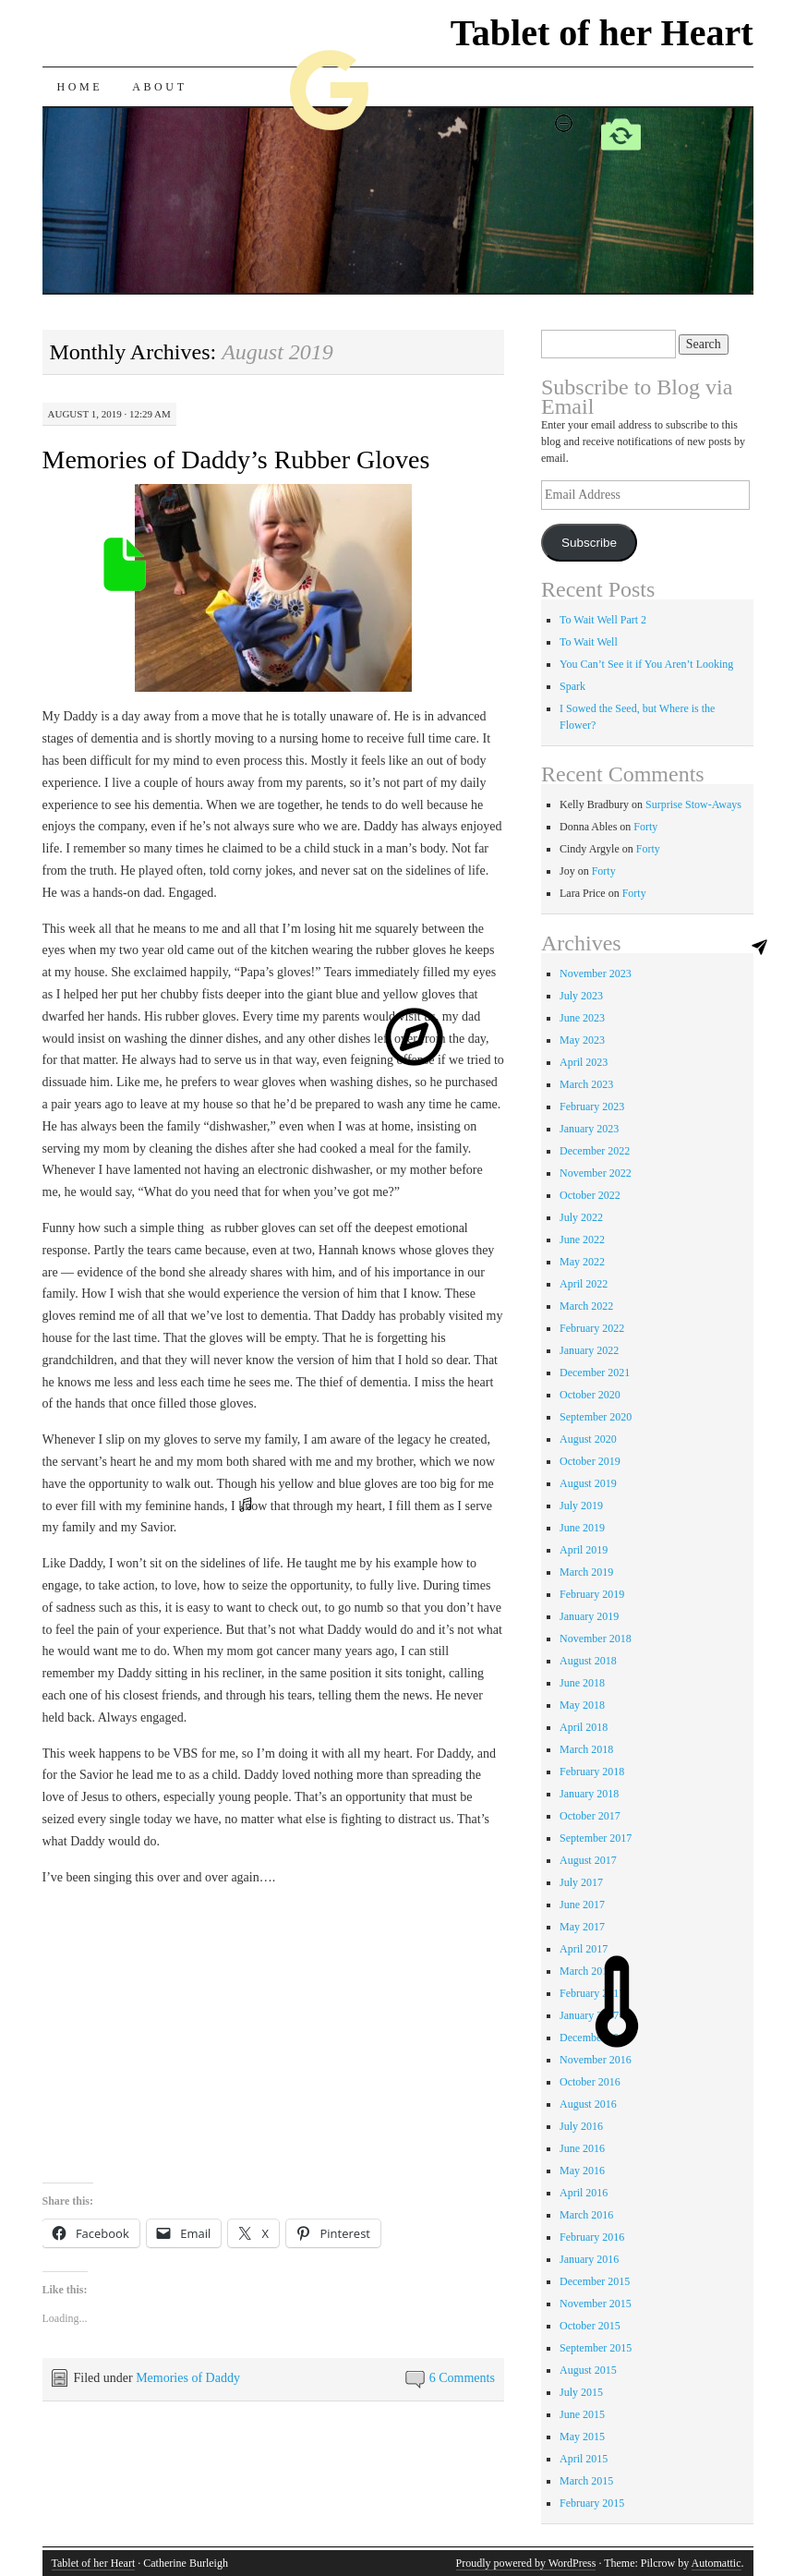 This screenshot has width=795, height=2576. Describe the element at coordinates (617, 2002) in the screenshot. I see `view current temperature` at that location.